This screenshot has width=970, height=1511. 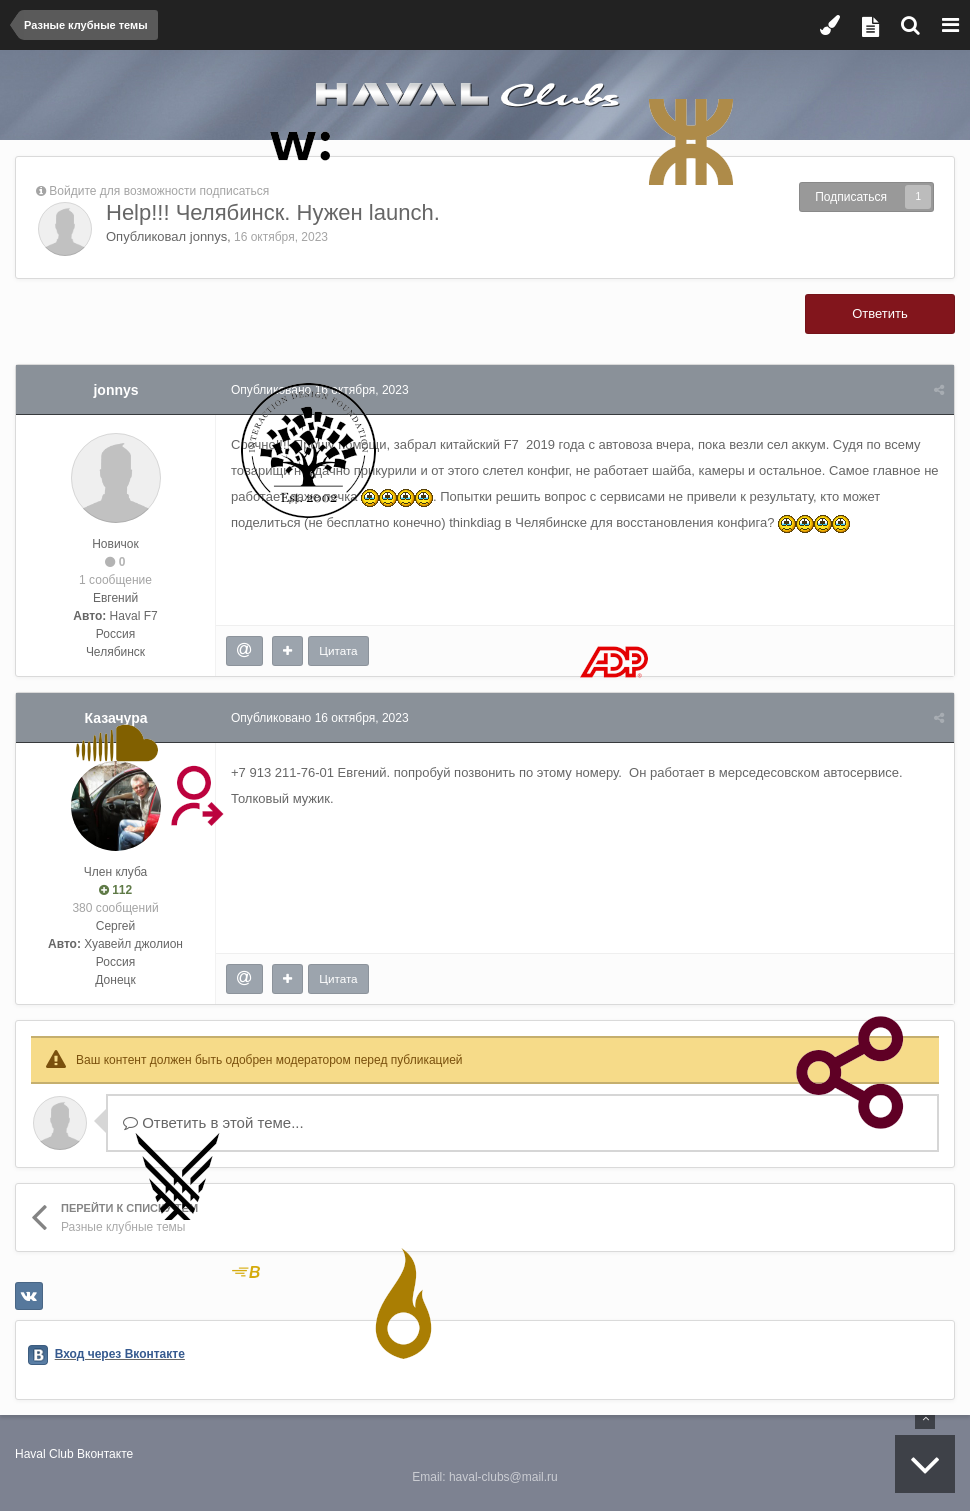 What do you see at coordinates (246, 1272) in the screenshot?
I see `BlazeMeter logo - performance testing platform` at bounding box center [246, 1272].